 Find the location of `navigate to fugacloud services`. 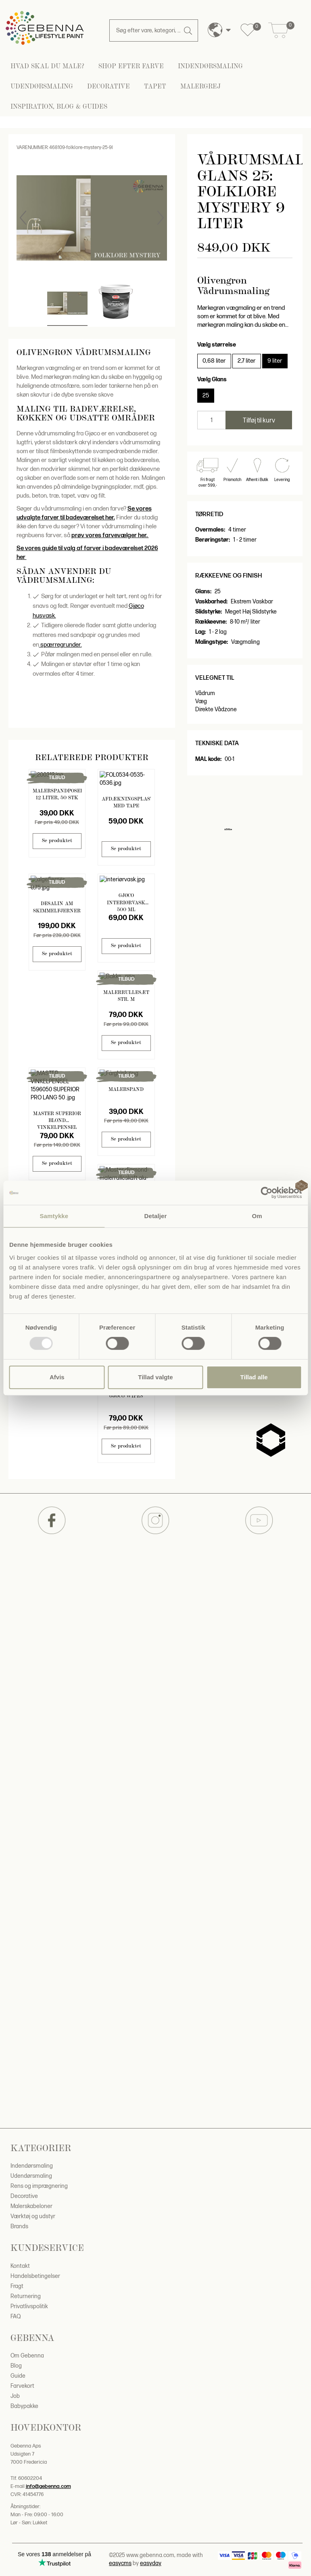

navigate to fugacloud services is located at coordinates (271, 1440).